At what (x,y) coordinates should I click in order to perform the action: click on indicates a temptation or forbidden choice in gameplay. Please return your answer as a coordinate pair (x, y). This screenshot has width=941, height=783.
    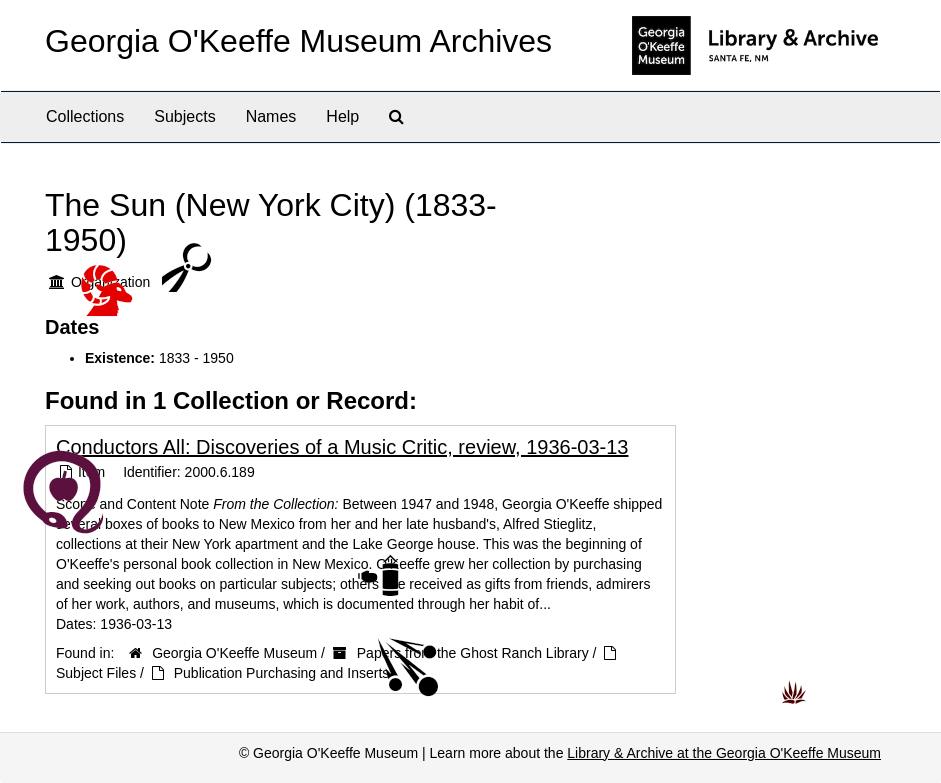
    Looking at the image, I should click on (63, 491).